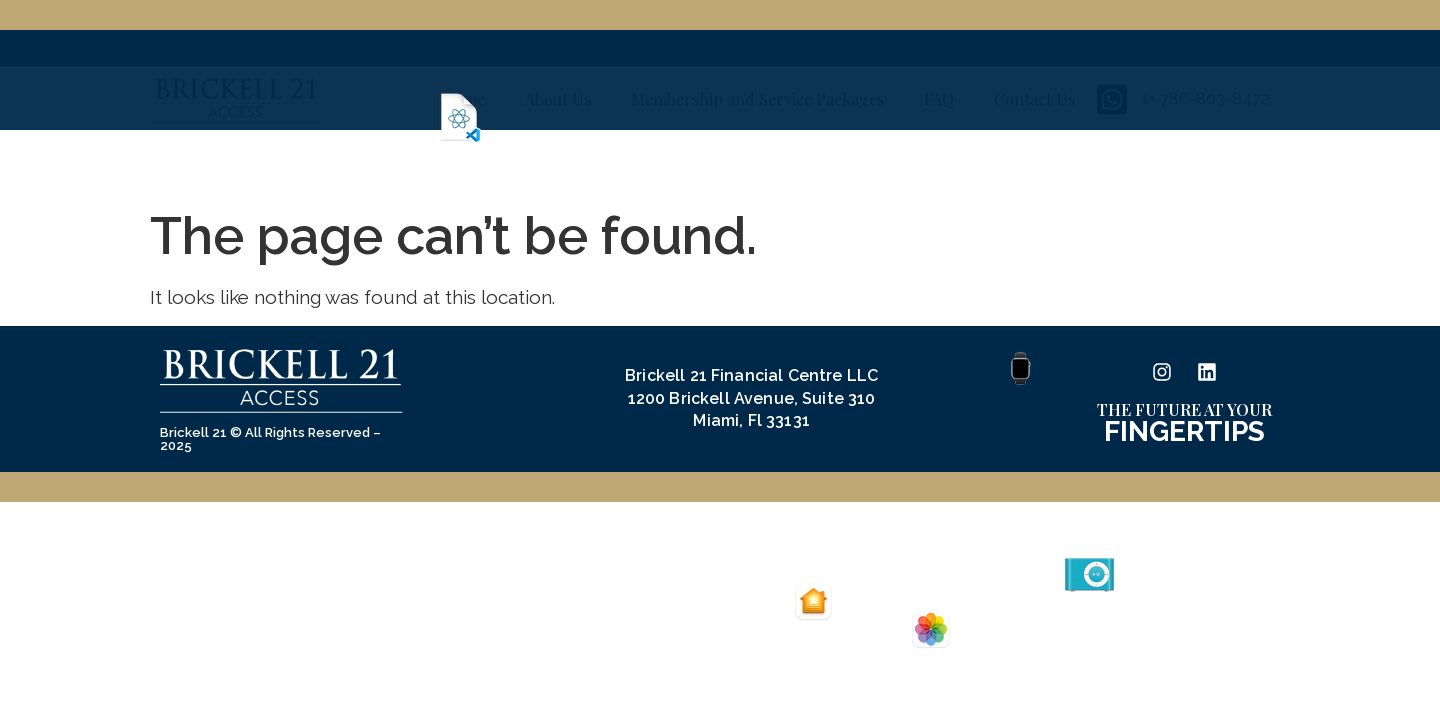 The height and width of the screenshot is (720, 1440). Describe the element at coordinates (1020, 368) in the screenshot. I see `apple watch series 8 device icon` at that location.